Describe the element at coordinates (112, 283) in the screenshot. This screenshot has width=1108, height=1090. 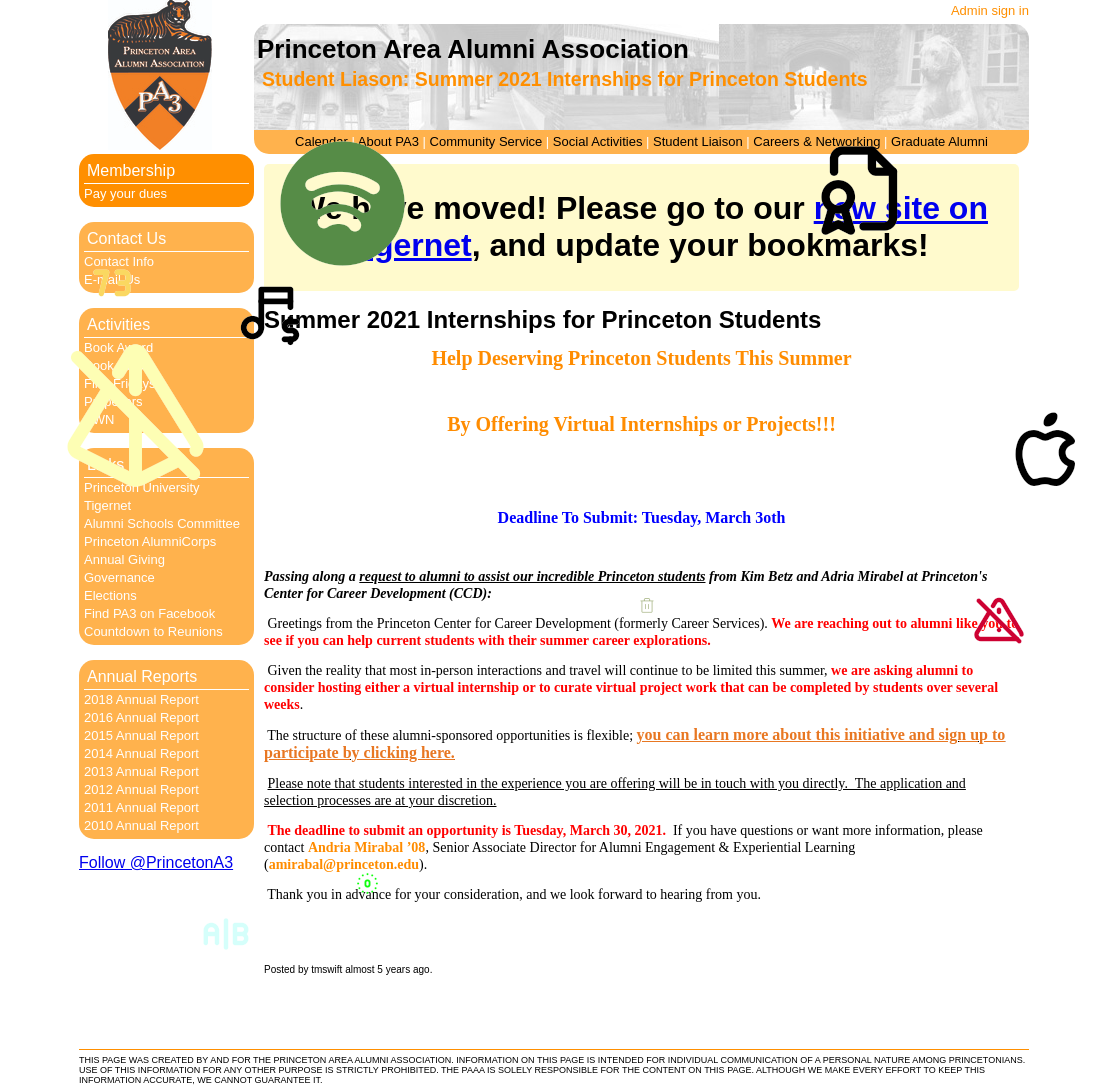
I see `displays the number 73 as a label or counter` at that location.